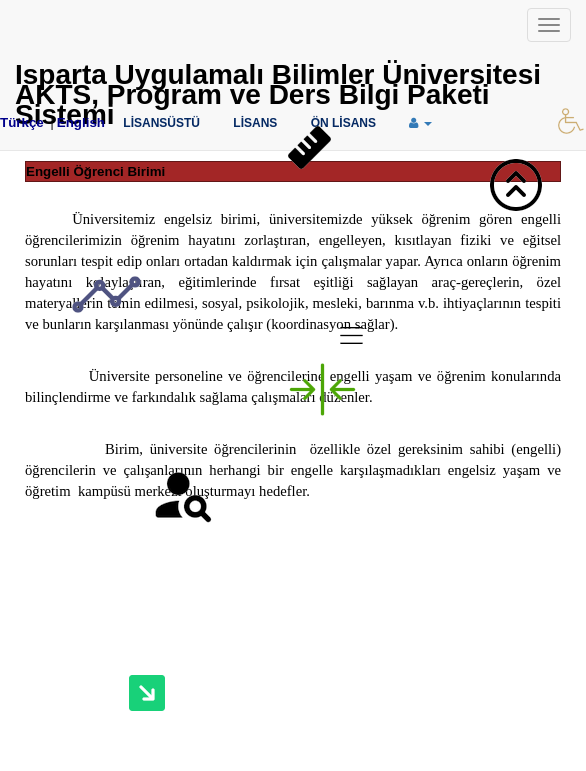  What do you see at coordinates (322, 389) in the screenshot?
I see `collapse content horizontally` at bounding box center [322, 389].